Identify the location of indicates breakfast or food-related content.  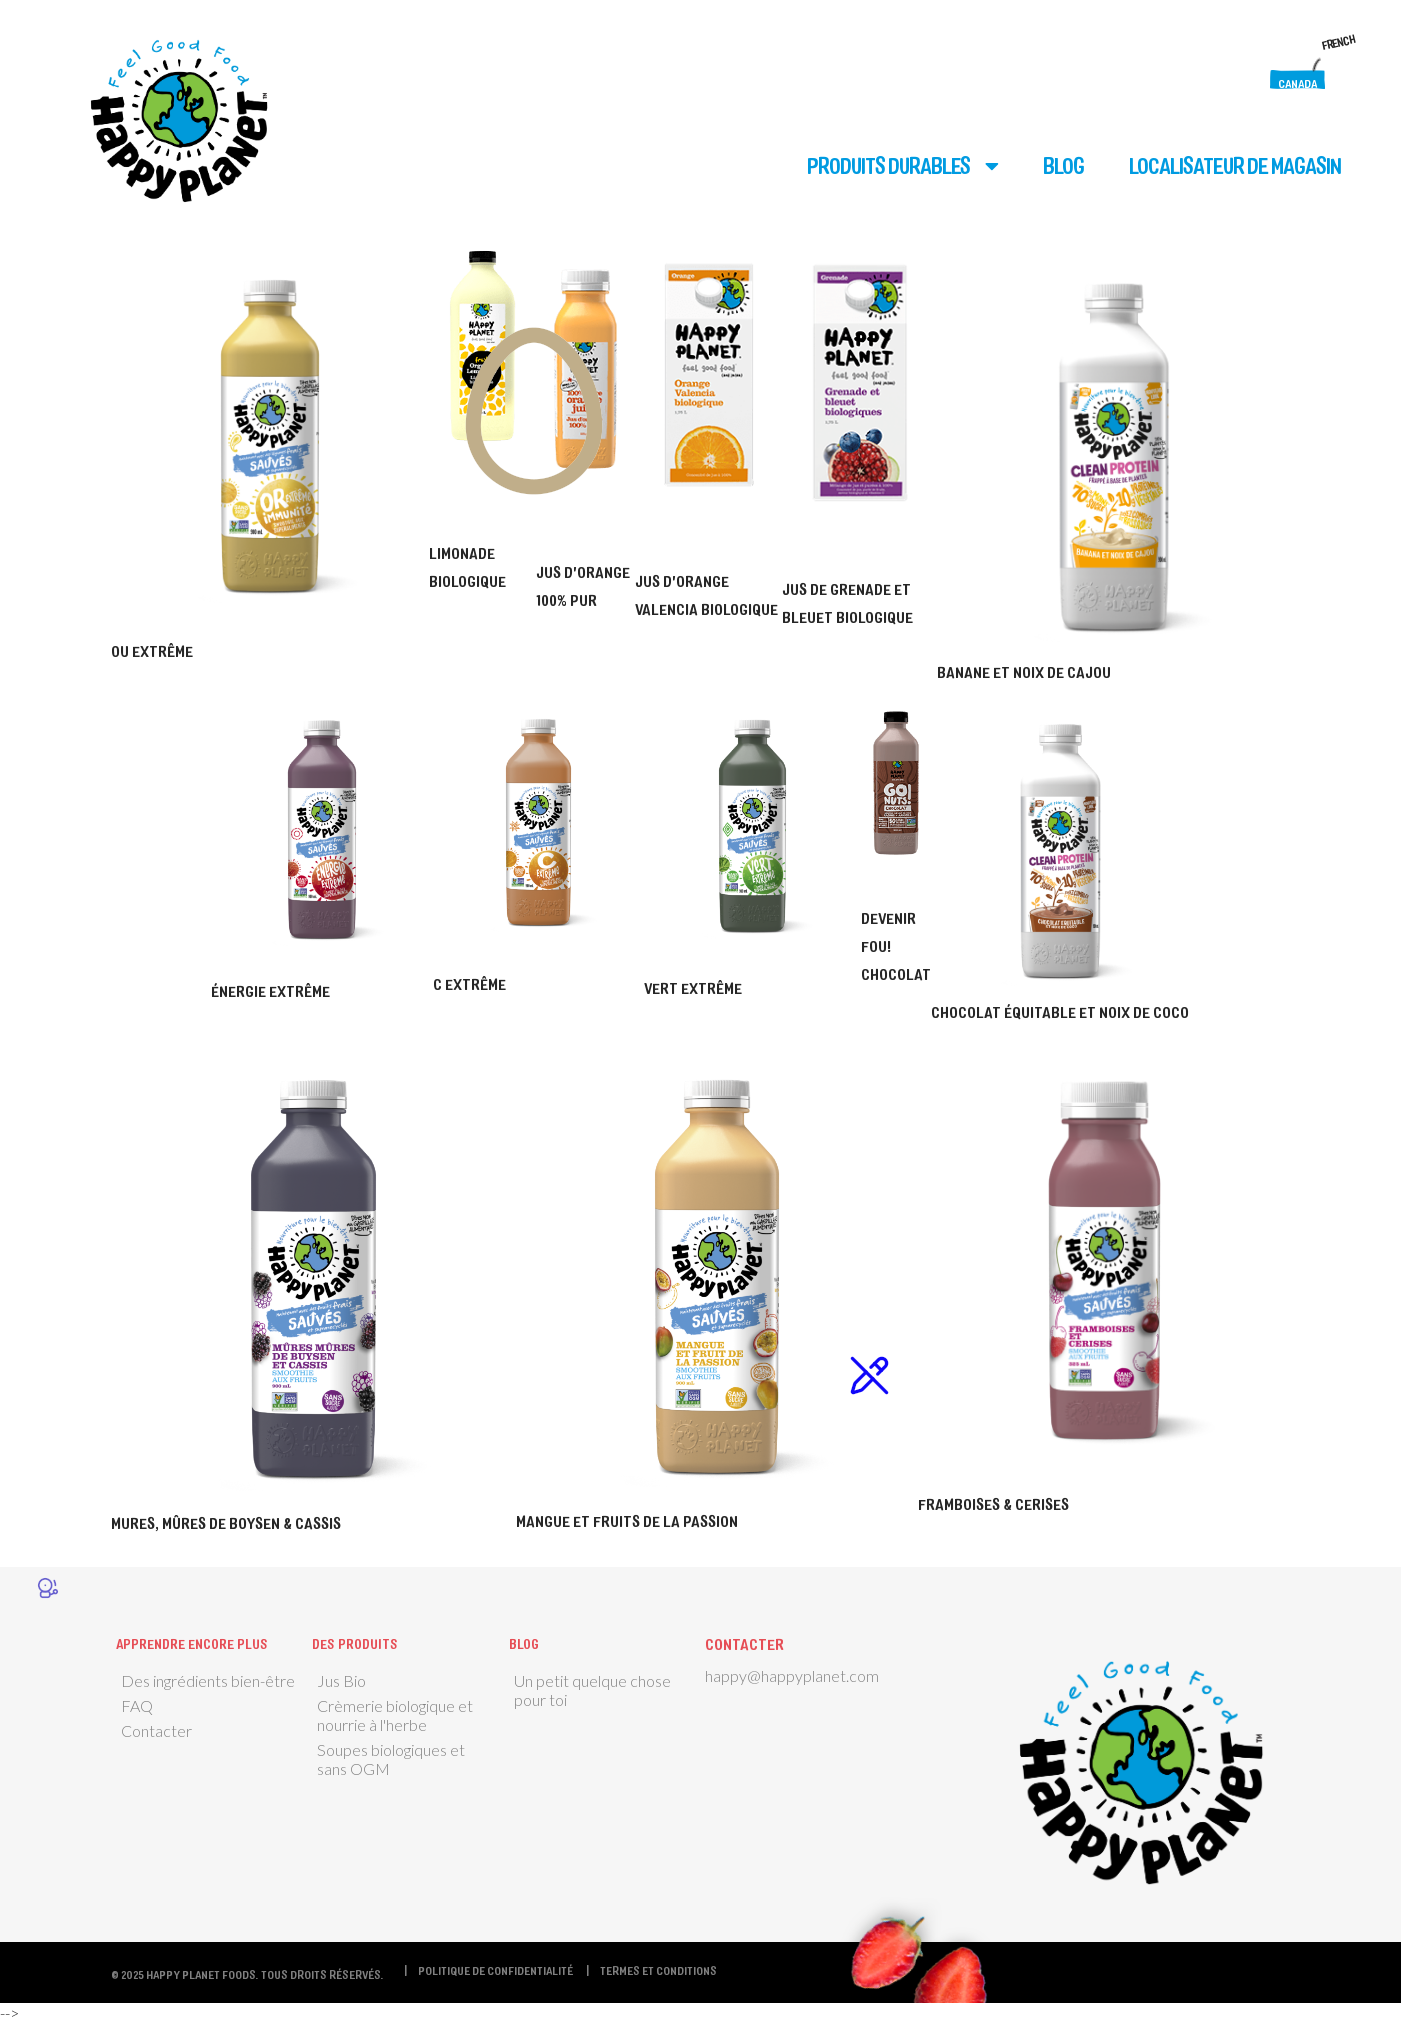
(534, 411).